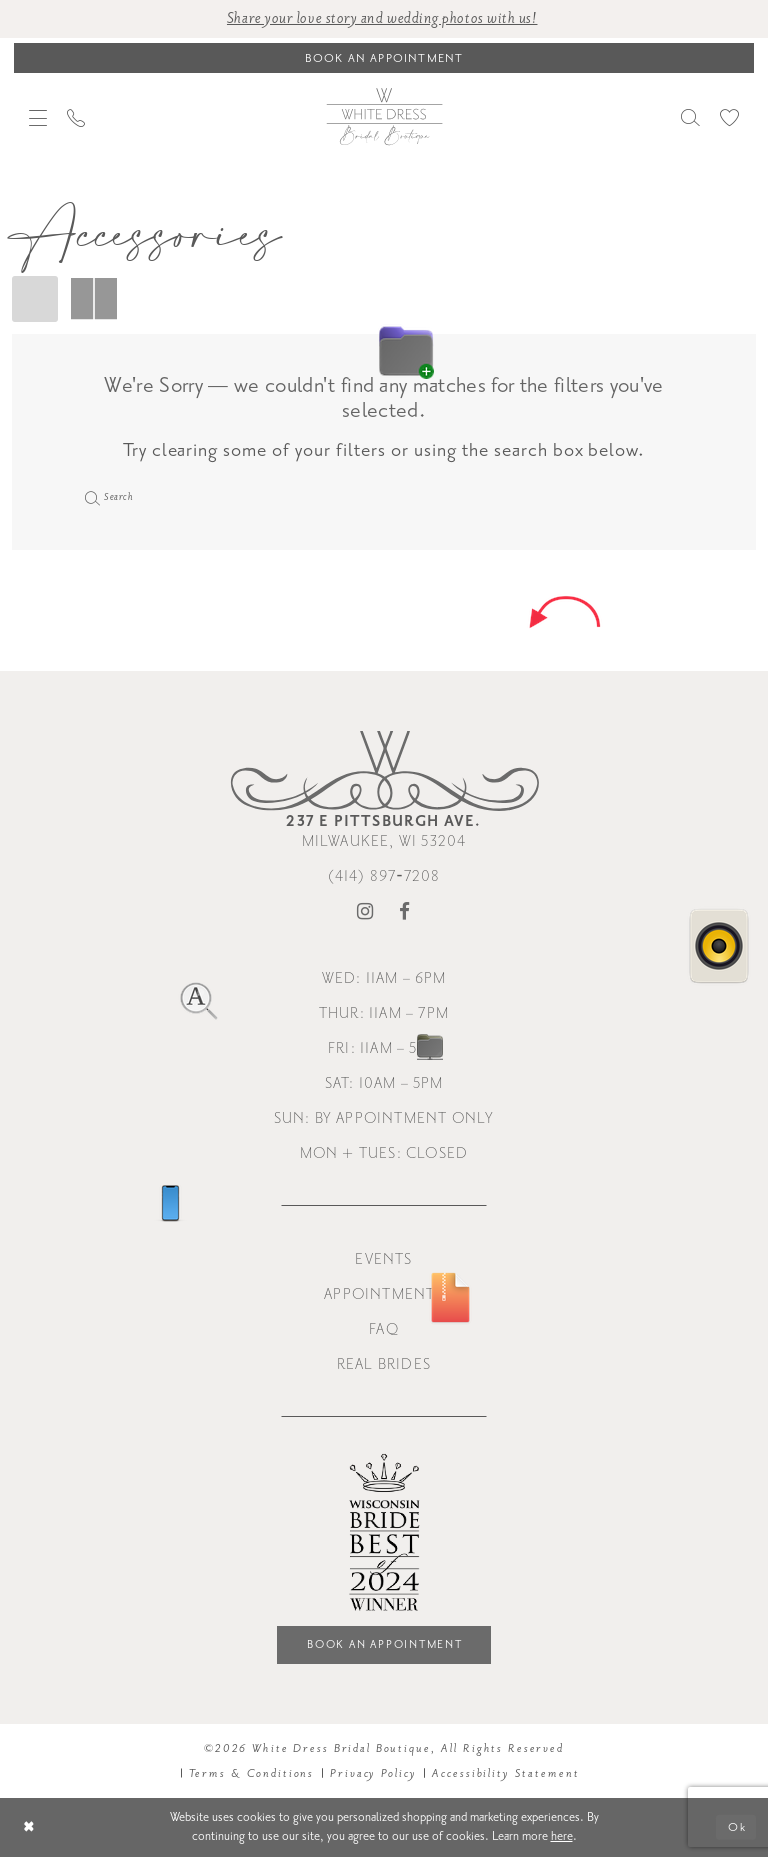 The width and height of the screenshot is (768, 1861). I want to click on connect to or manage your iPhone, so click(170, 1203).